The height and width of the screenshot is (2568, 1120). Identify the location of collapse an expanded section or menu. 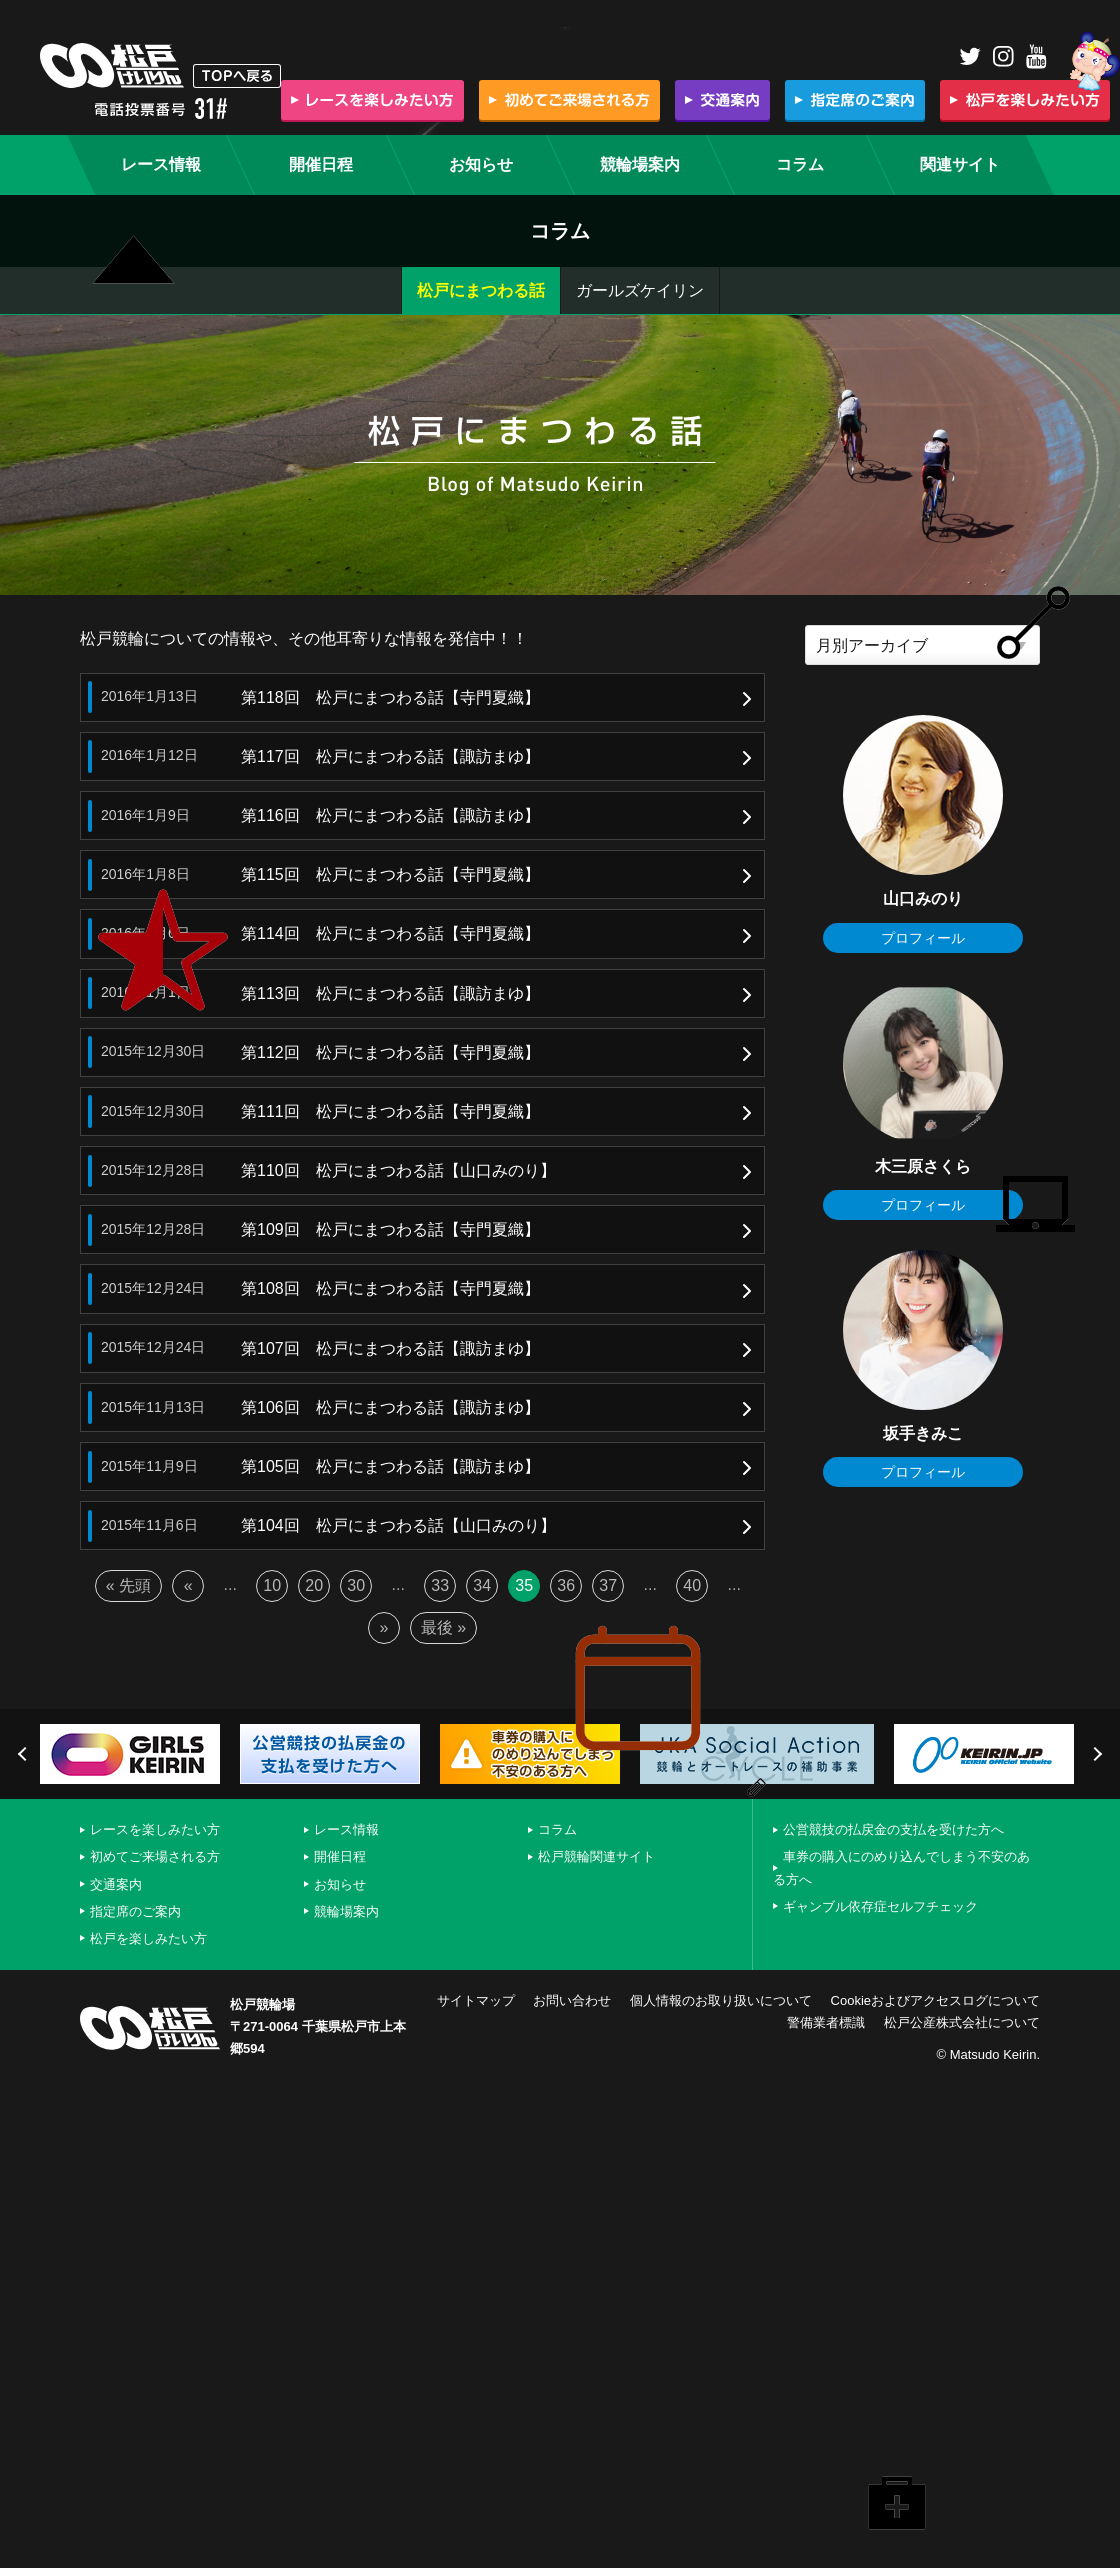
(133, 259).